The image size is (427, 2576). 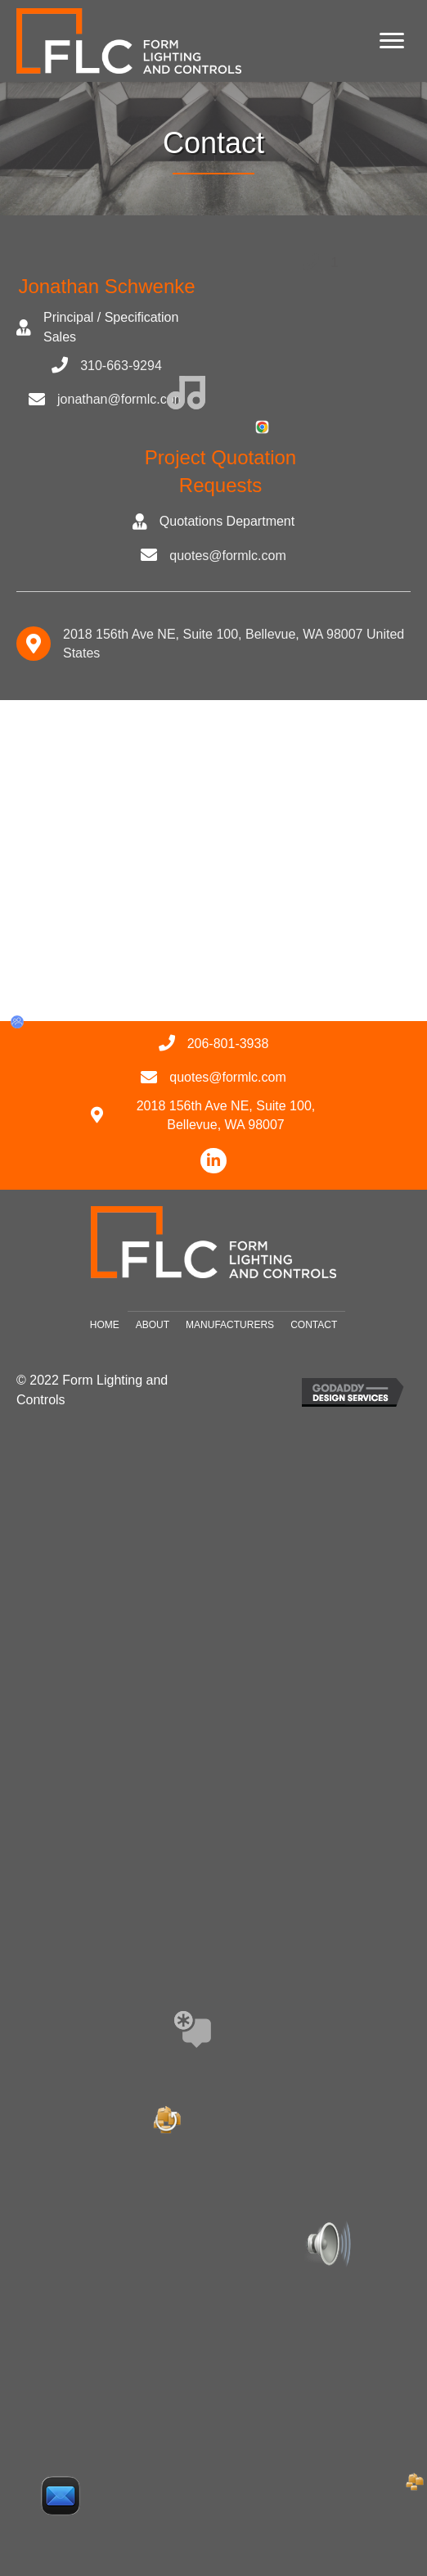 I want to click on configure notification settings, so click(x=192, y=2029).